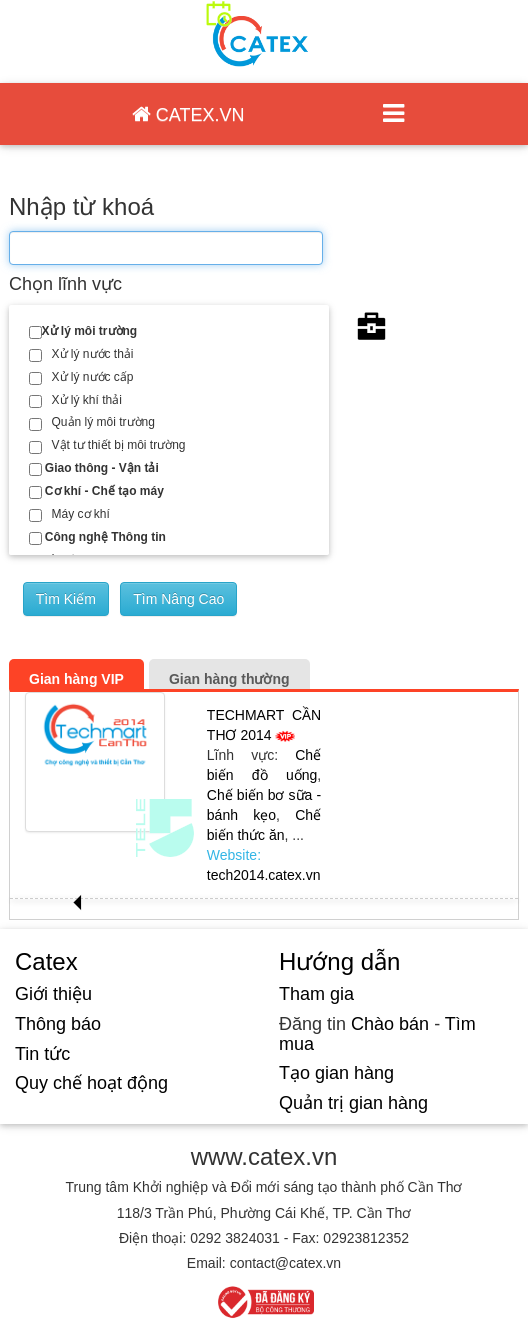 The height and width of the screenshot is (1322, 528). What do you see at coordinates (218, 14) in the screenshot?
I see `view scheduled events or appointments` at bounding box center [218, 14].